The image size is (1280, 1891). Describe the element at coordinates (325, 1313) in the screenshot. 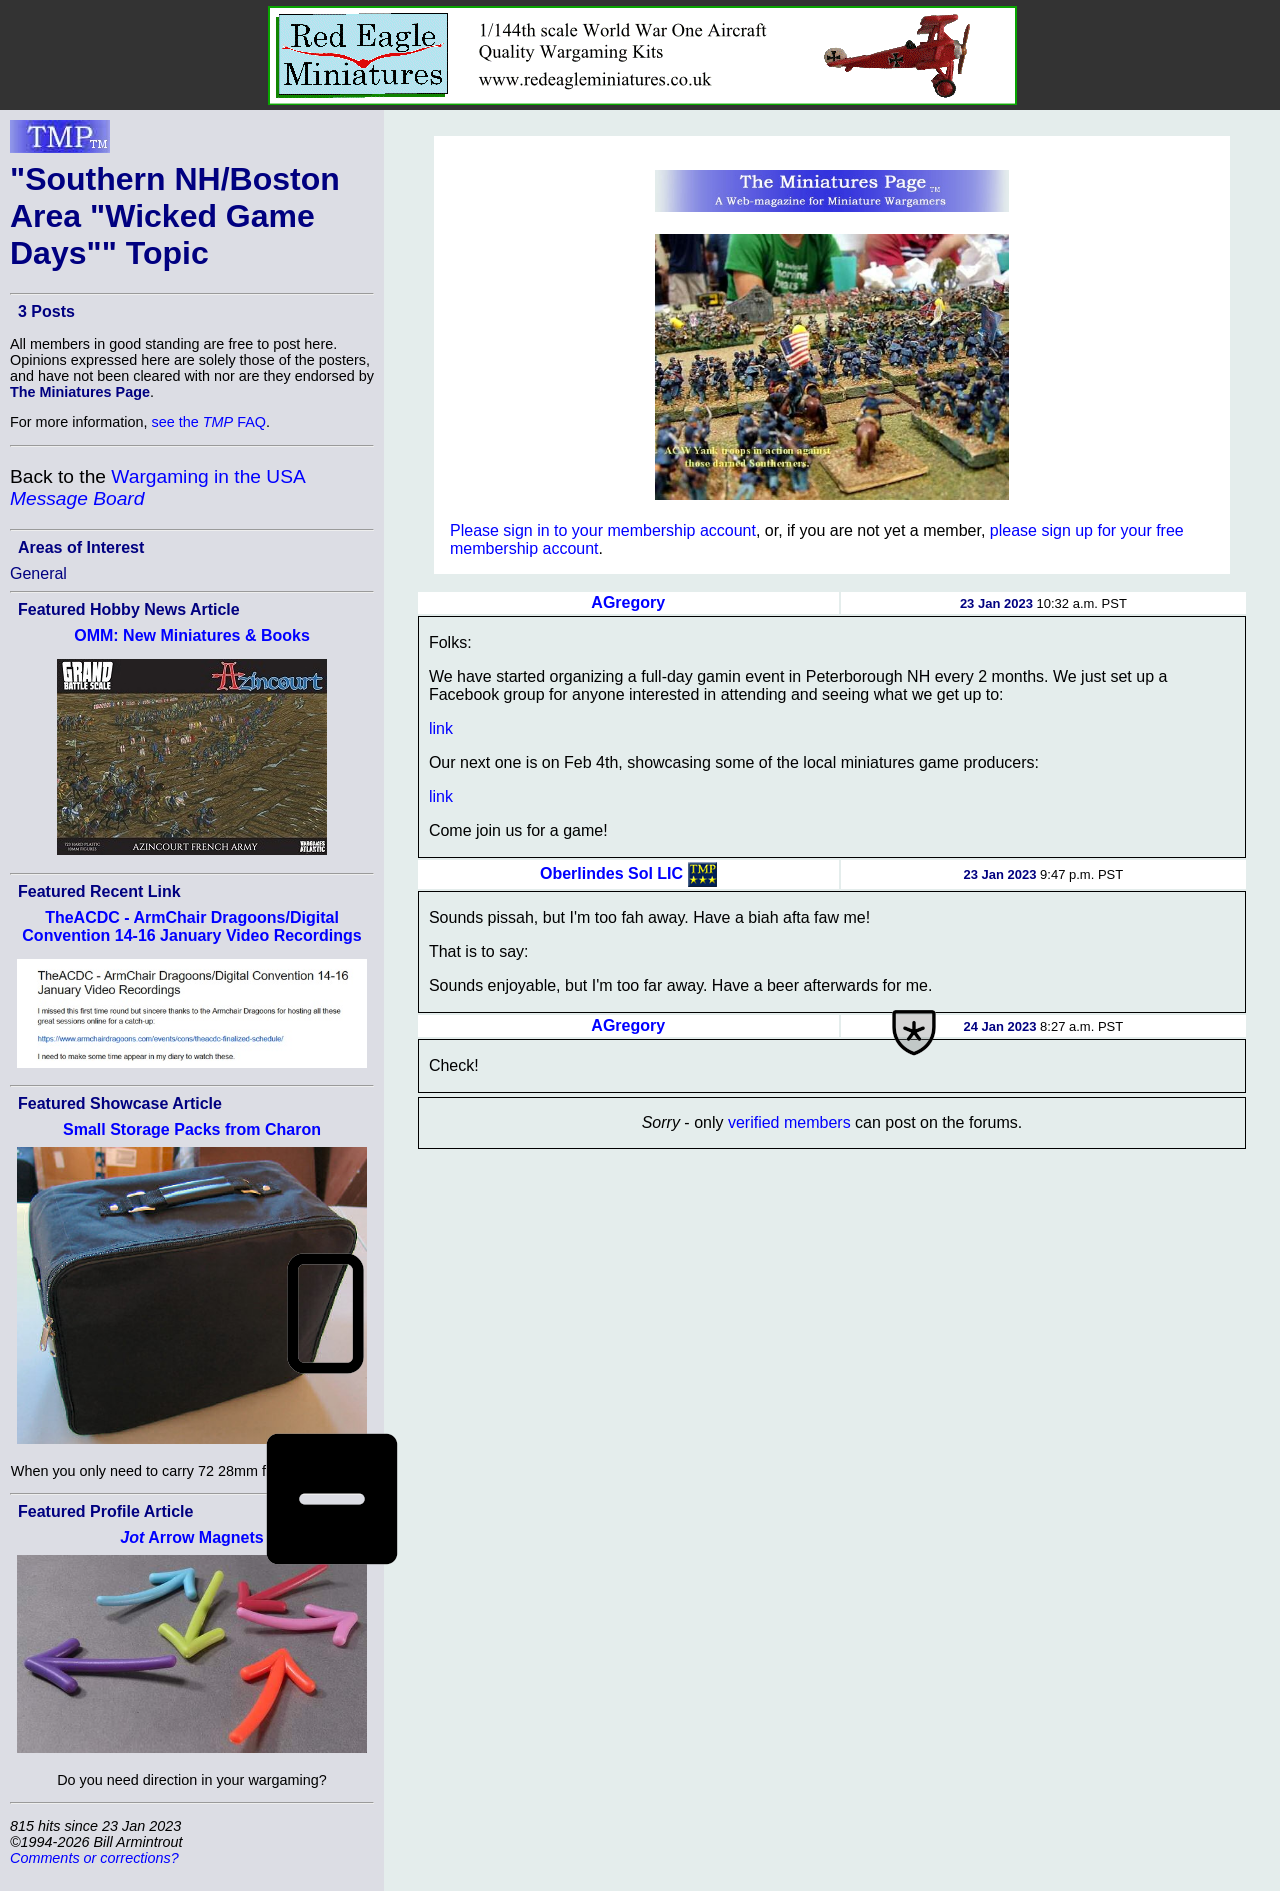

I see `represents a mobile device or smartphone` at that location.